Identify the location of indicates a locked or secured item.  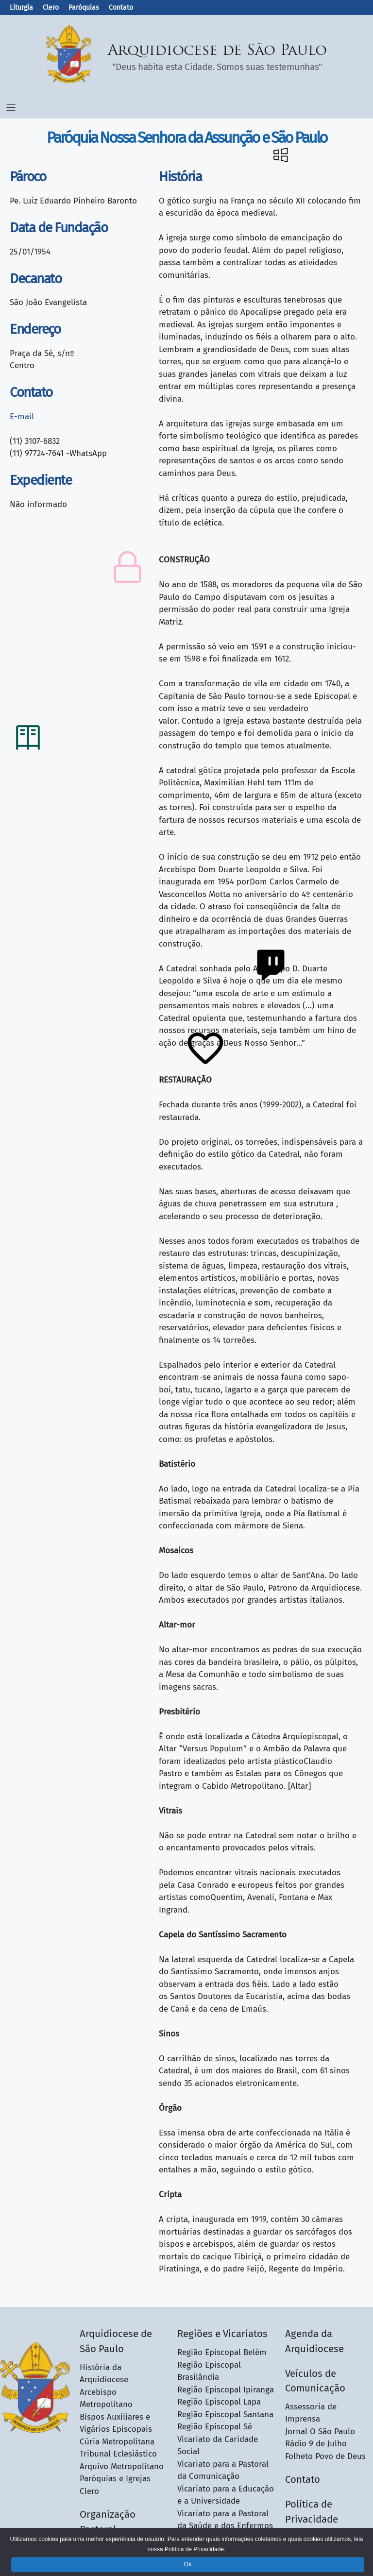
(127, 567).